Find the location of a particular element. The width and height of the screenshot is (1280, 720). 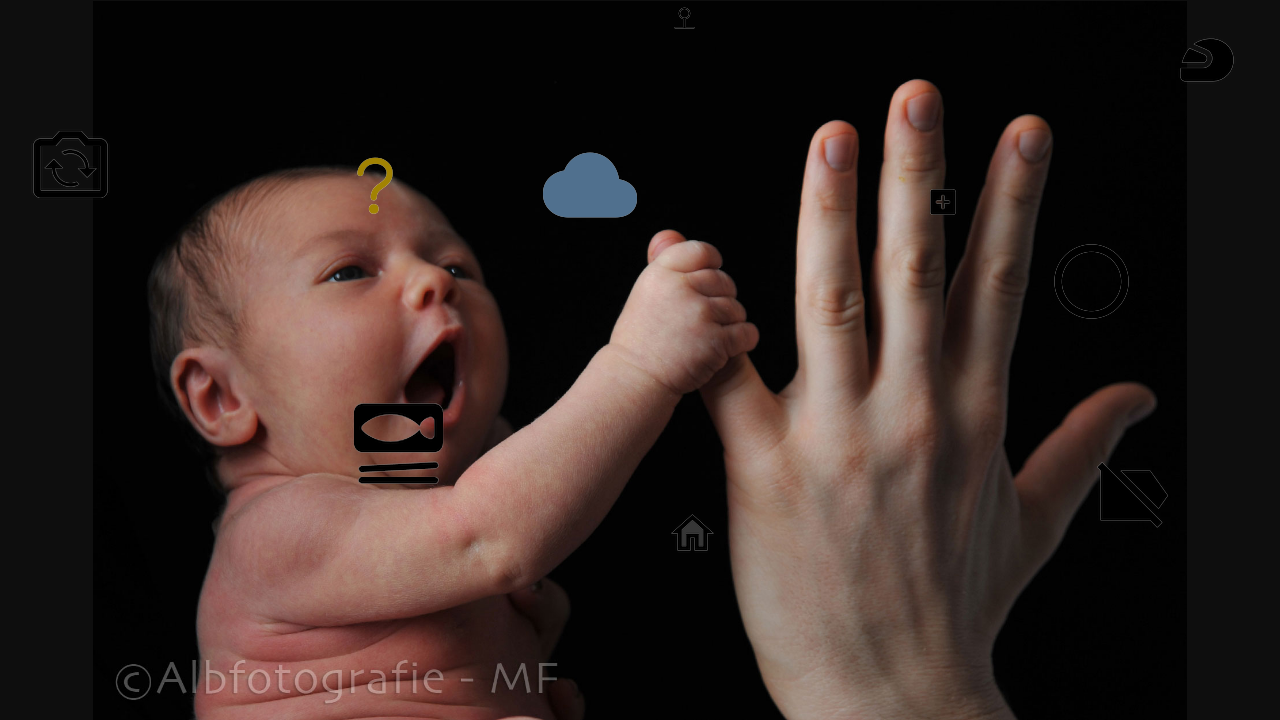

switch between front and rear camera is located at coordinates (70, 164).